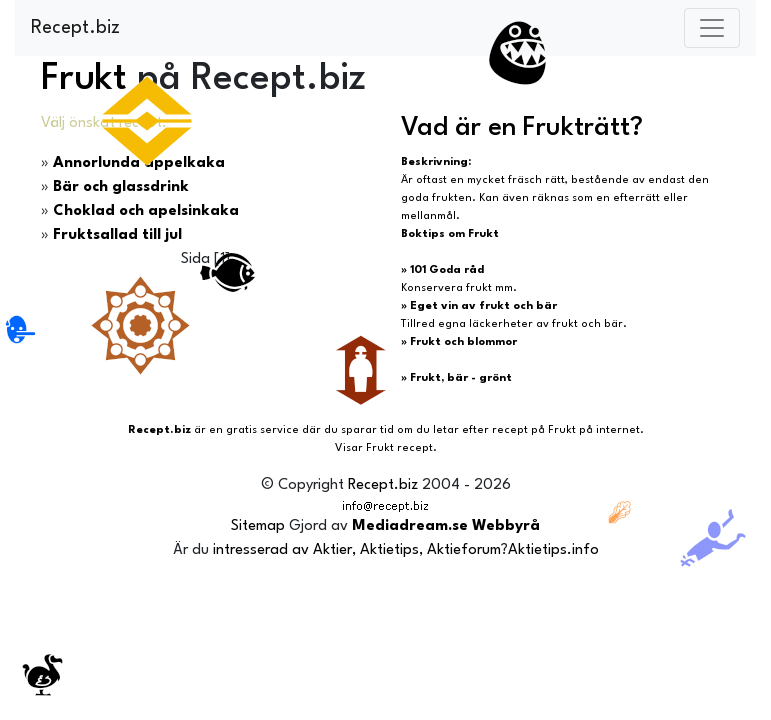  What do you see at coordinates (519, 53) in the screenshot?
I see `indicates gluttony status effect or debuff` at bounding box center [519, 53].